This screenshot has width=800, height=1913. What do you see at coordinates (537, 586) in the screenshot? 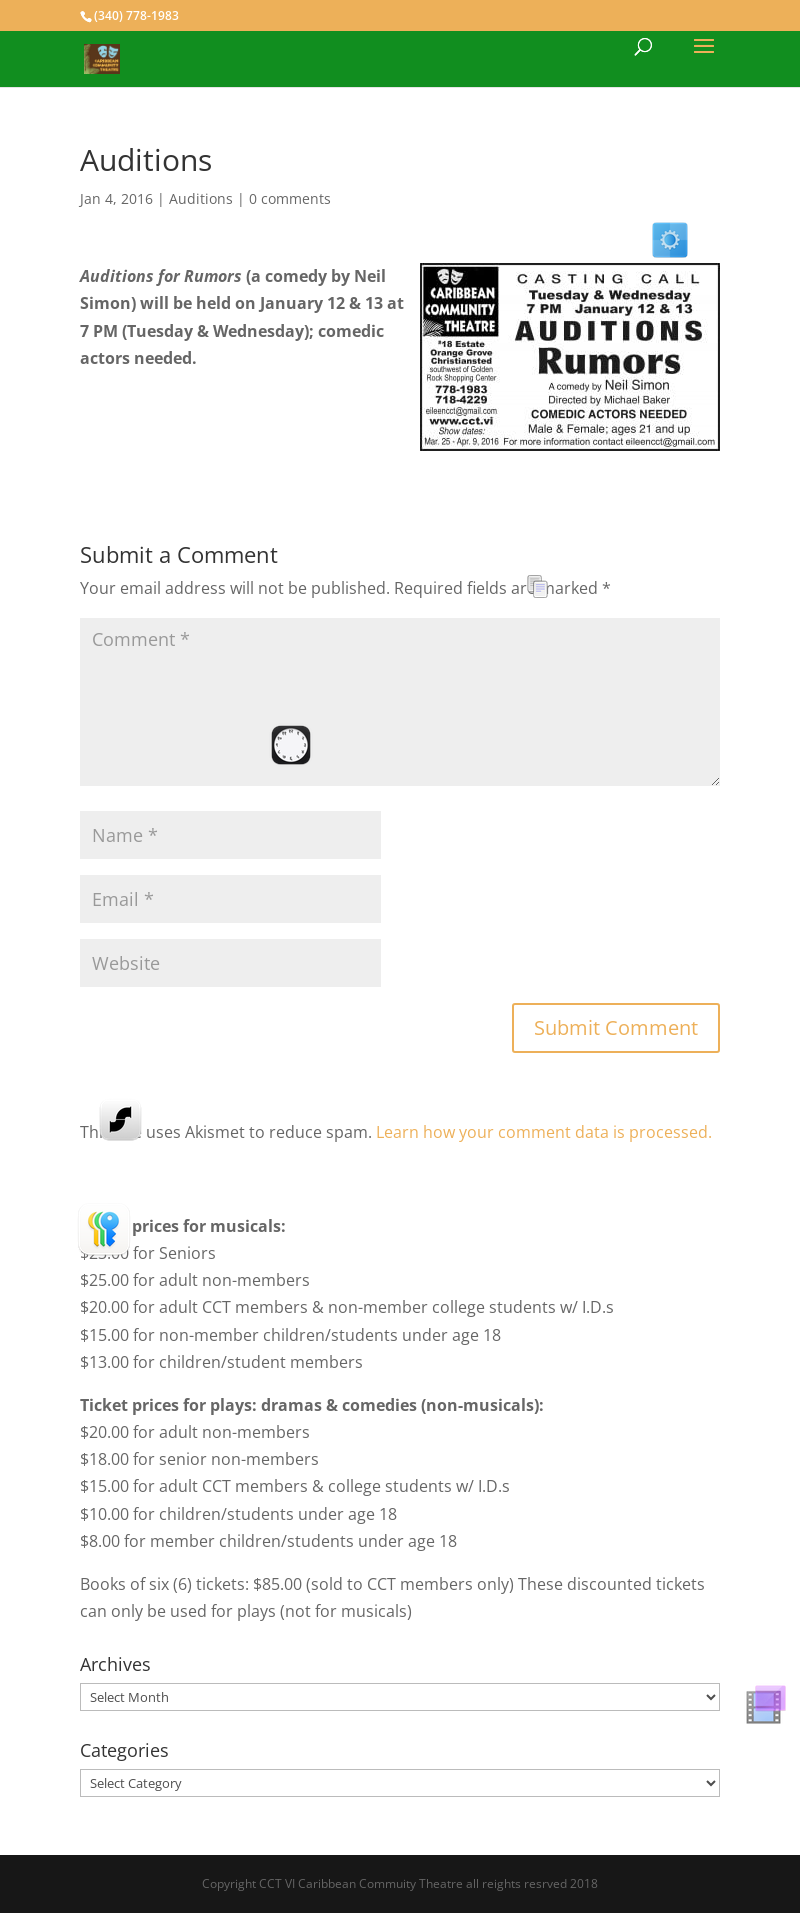
I see `copy selected content to clipboard` at bounding box center [537, 586].